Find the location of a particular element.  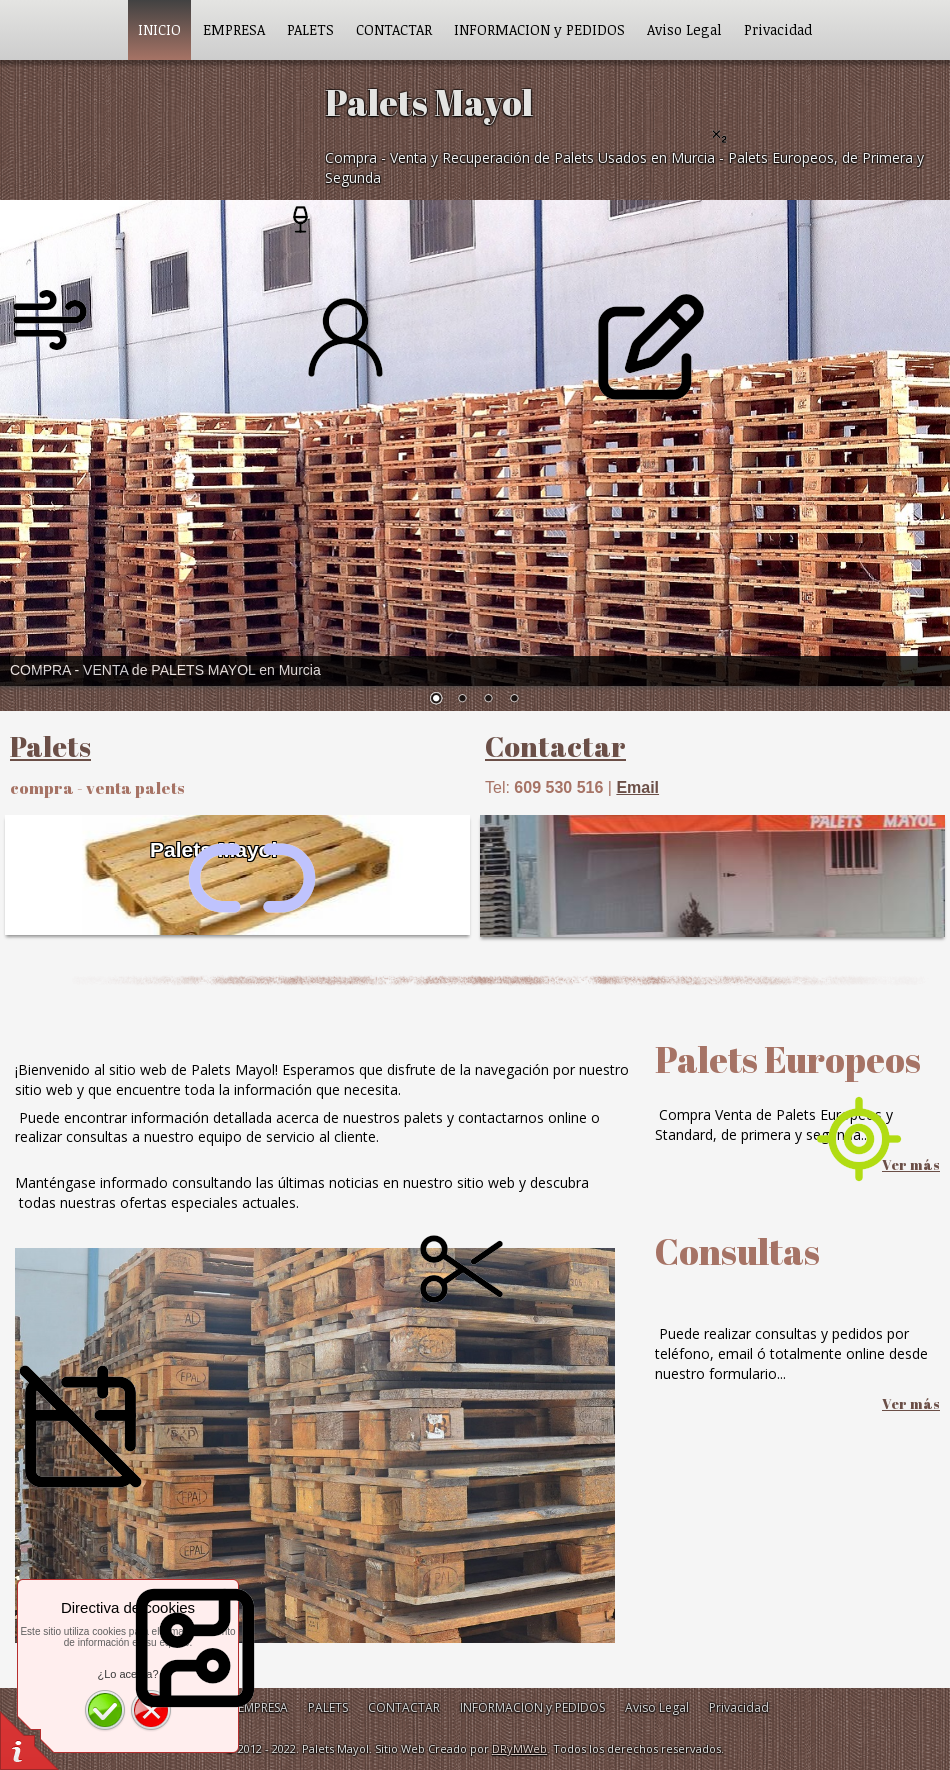

format text as subscript is located at coordinates (719, 136).